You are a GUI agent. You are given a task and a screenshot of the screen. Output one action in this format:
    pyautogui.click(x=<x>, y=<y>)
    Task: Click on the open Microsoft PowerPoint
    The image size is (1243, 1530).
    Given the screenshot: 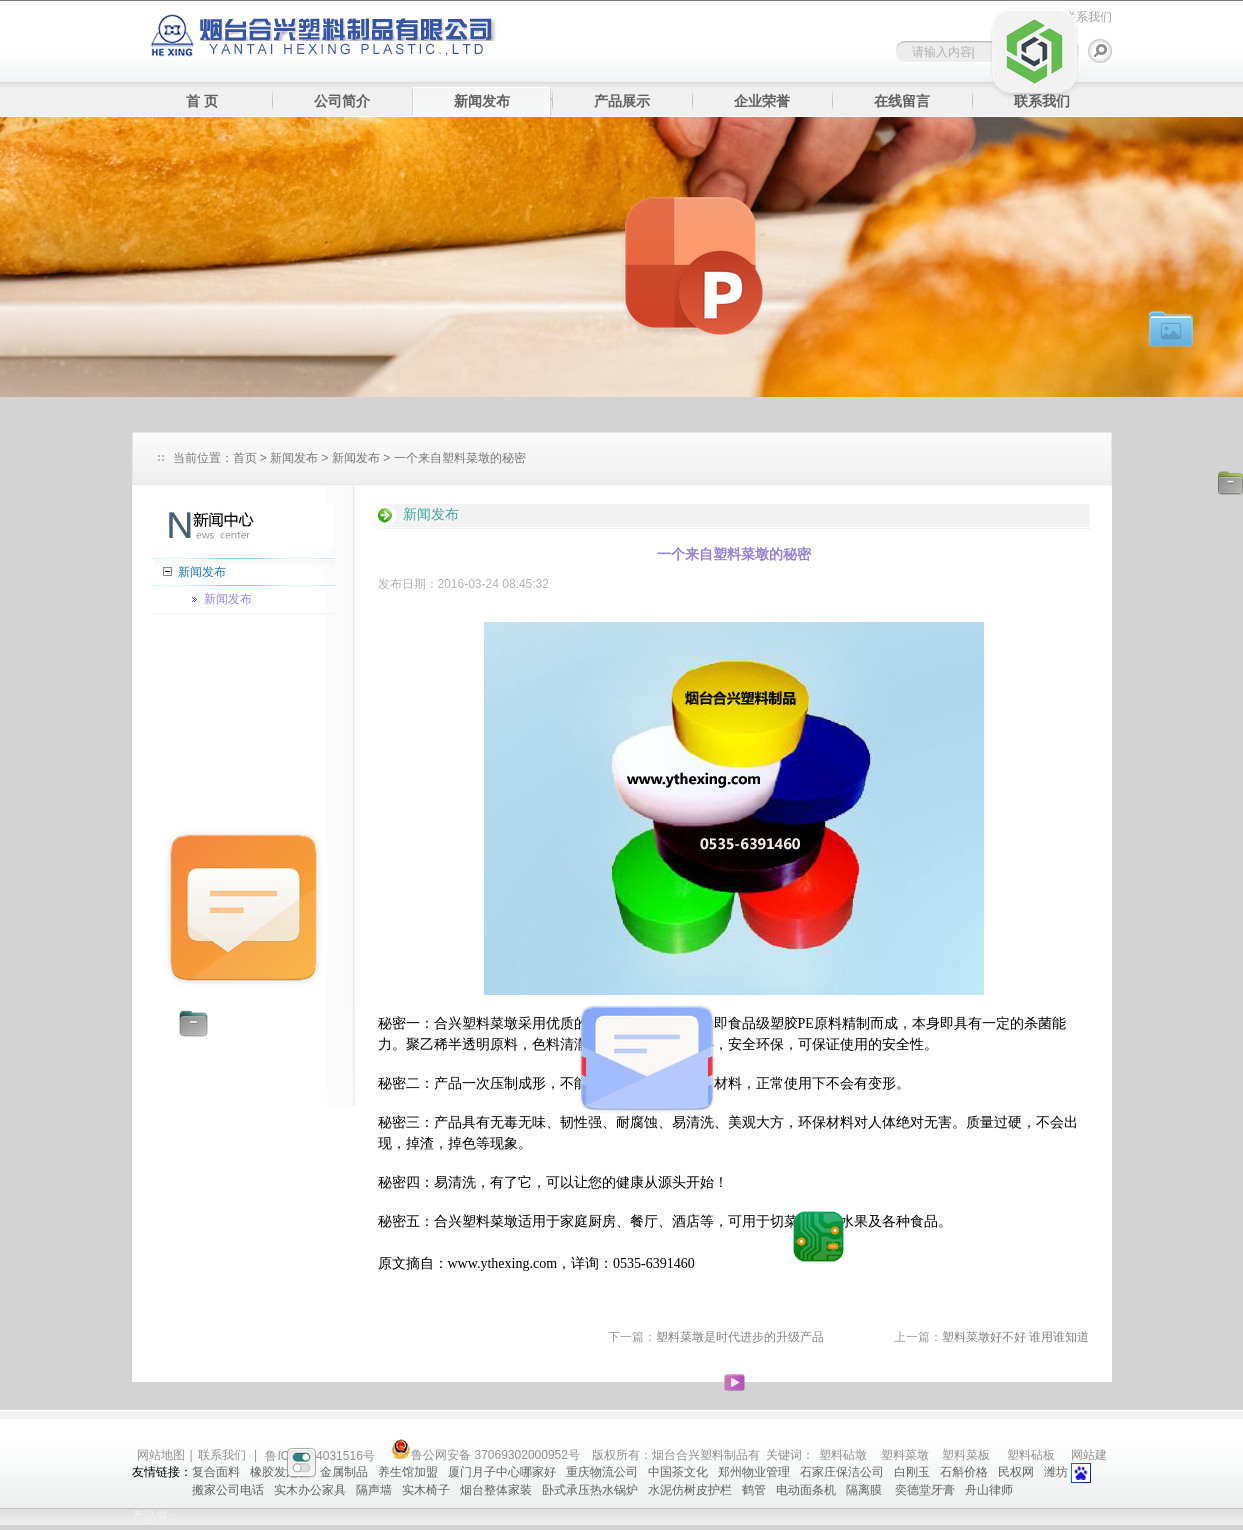 What is the action you would take?
    pyautogui.click(x=690, y=262)
    